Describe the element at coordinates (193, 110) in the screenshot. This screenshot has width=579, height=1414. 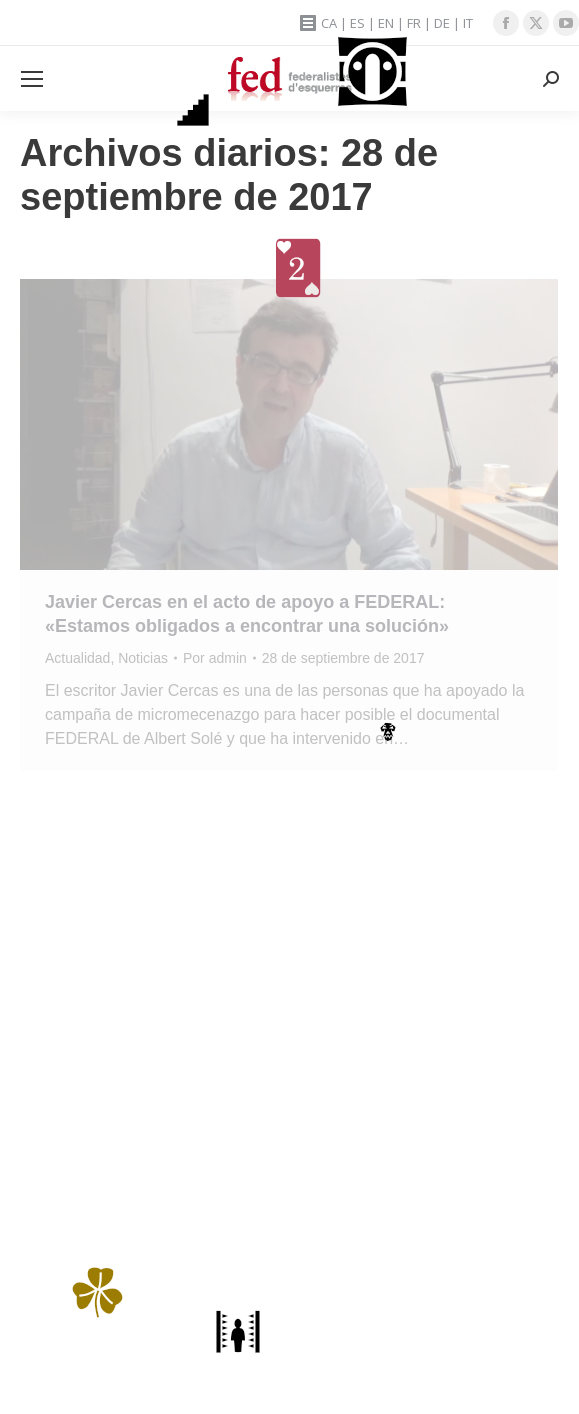
I see `navigate to stairs or stairwell` at that location.